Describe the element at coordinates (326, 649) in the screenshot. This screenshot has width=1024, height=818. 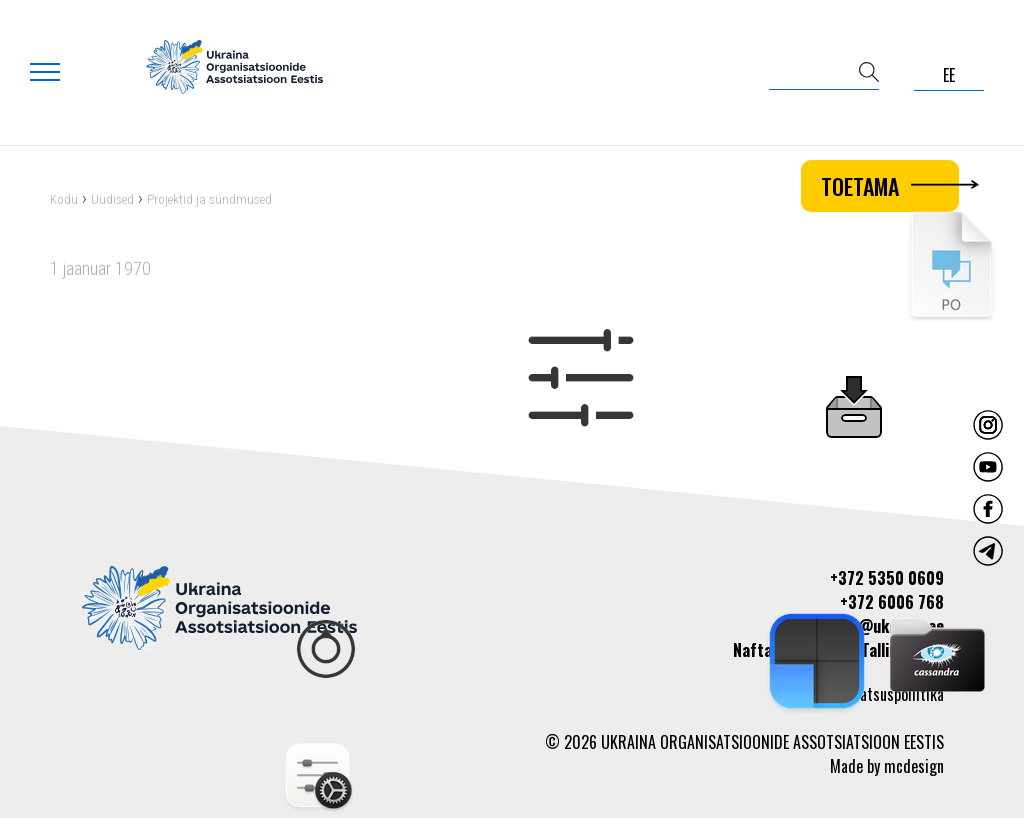
I see `access privacy settings` at that location.